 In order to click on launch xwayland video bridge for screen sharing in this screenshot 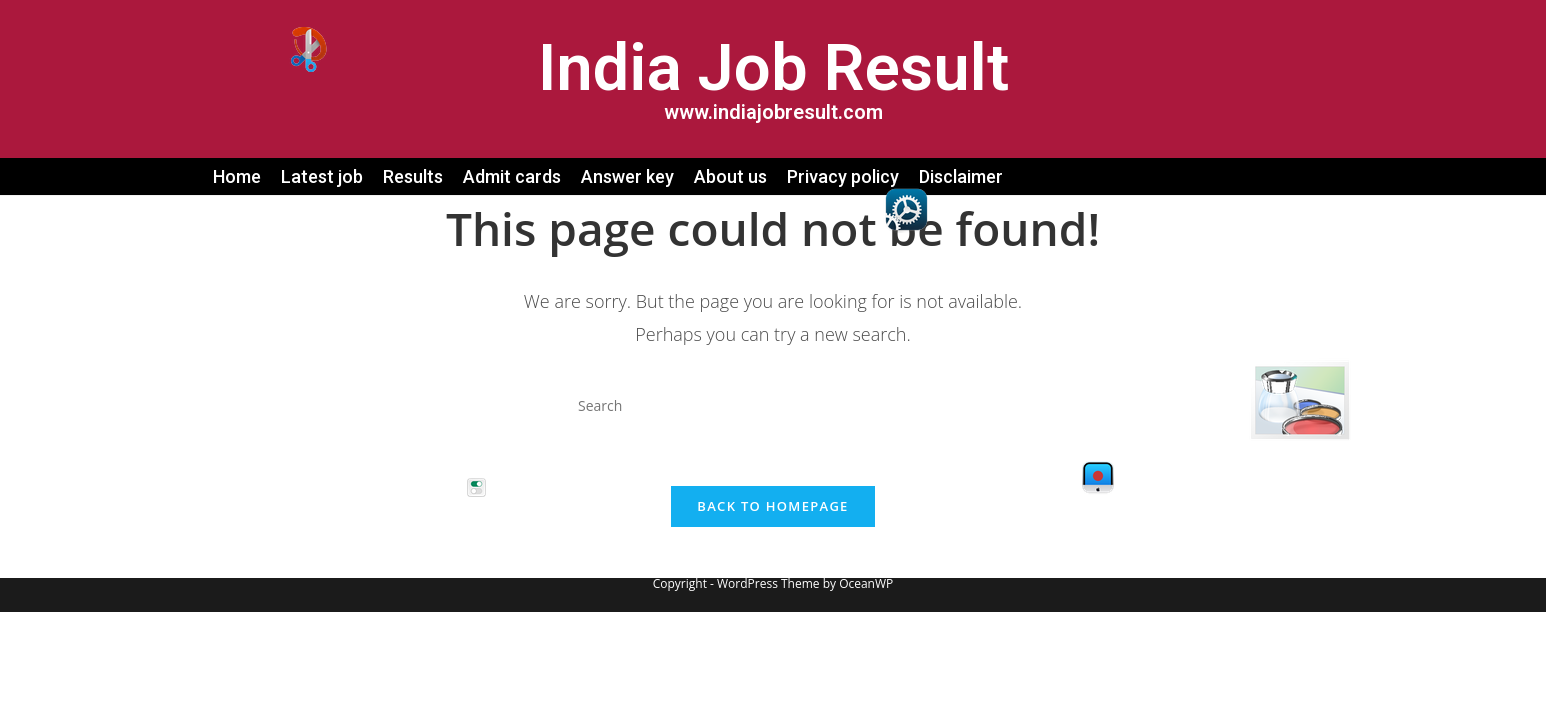, I will do `click(1098, 477)`.